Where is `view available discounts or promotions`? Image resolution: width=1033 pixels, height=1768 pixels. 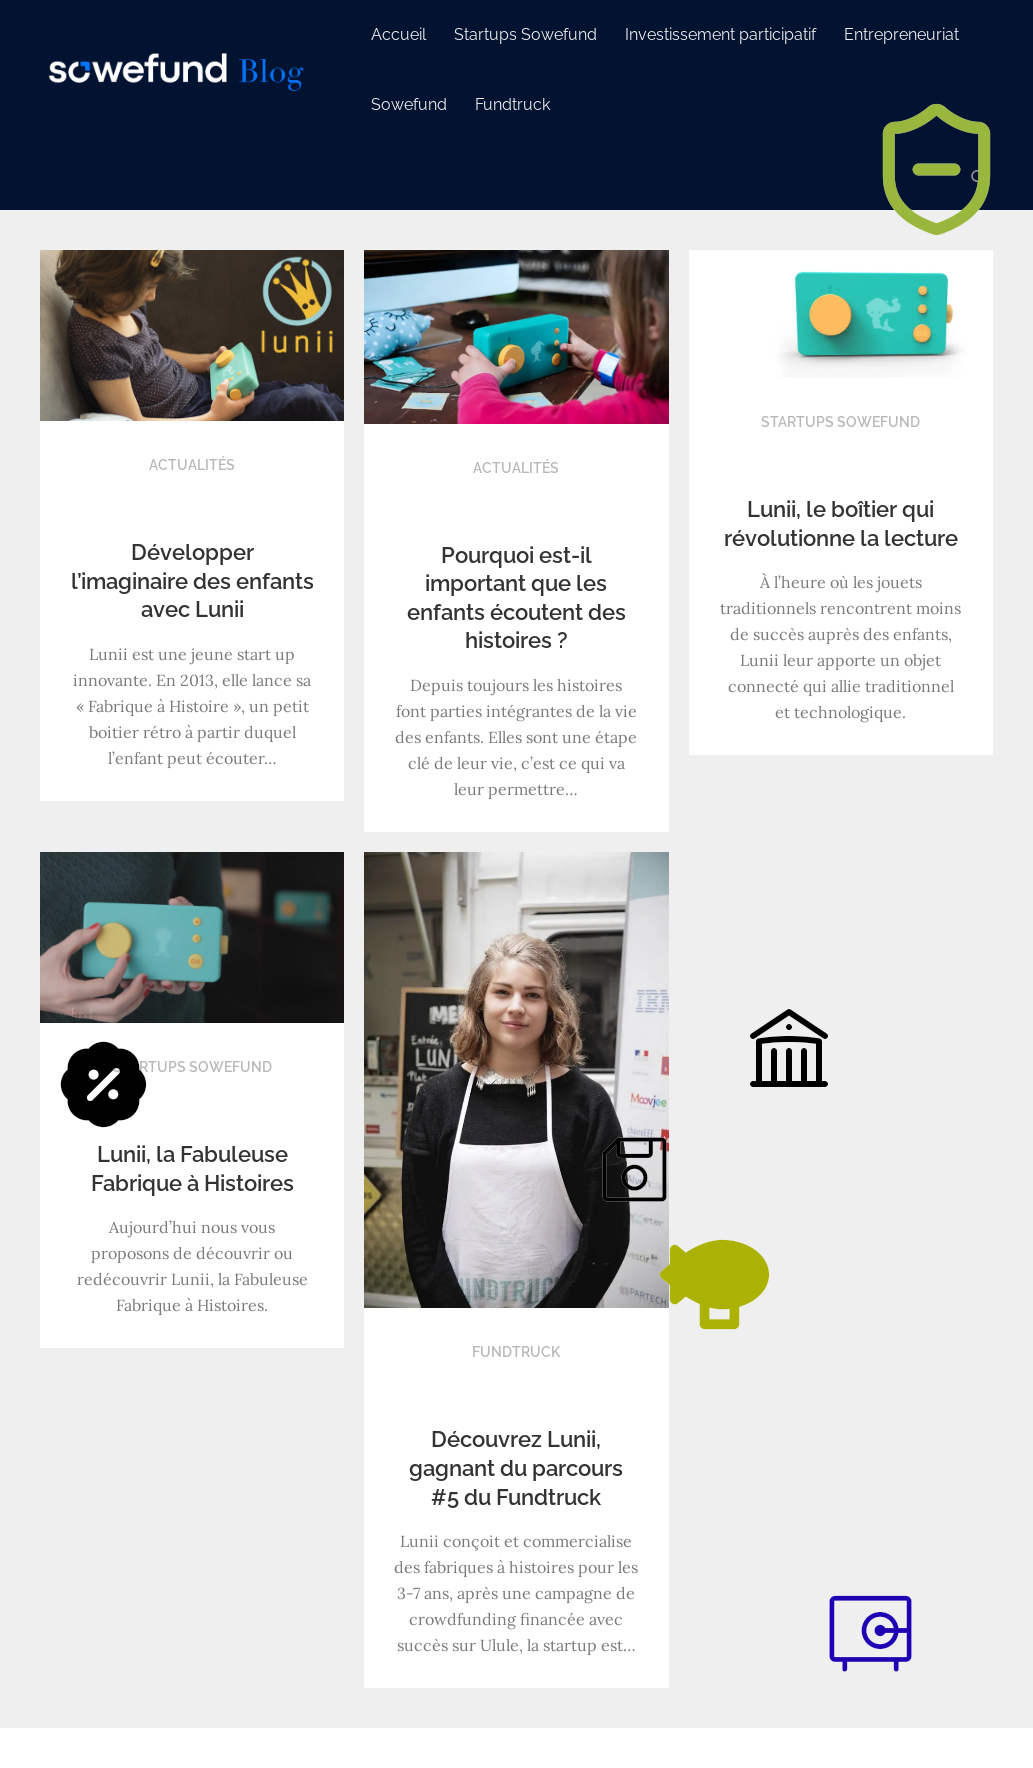
view available discounts or promotions is located at coordinates (103, 1084).